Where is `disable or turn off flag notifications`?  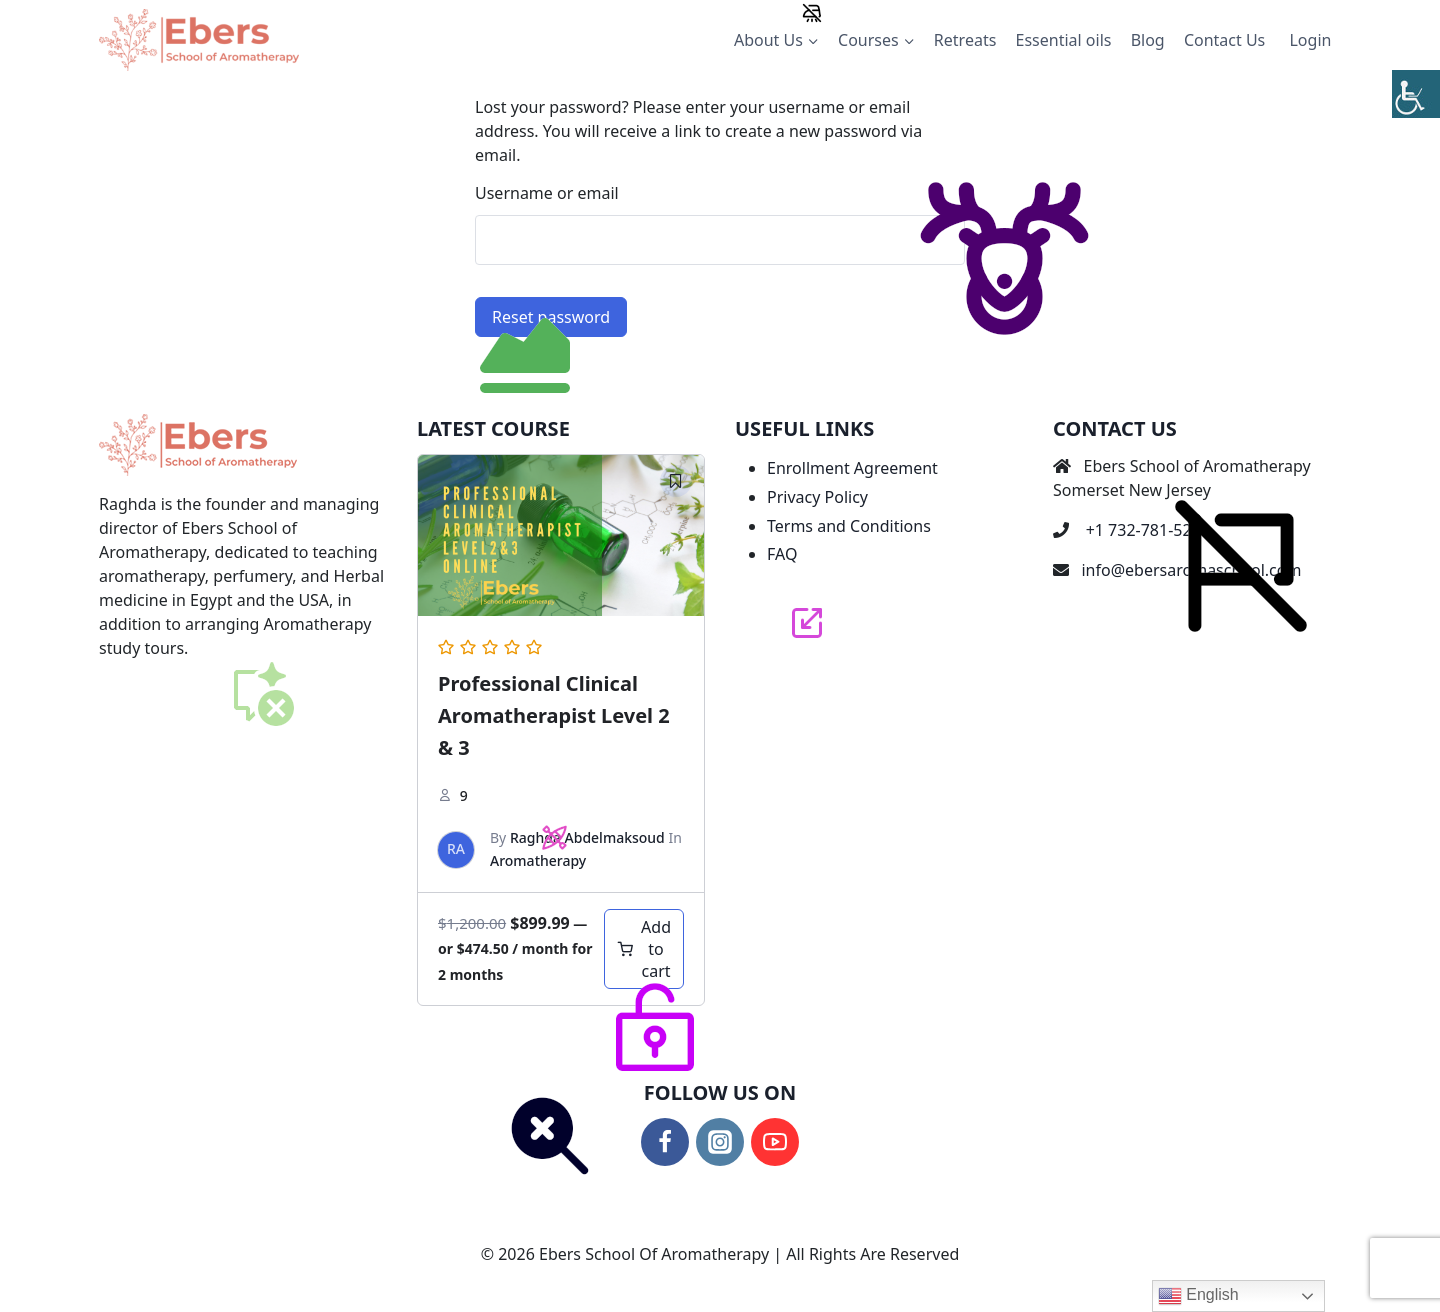
disable or turn off flag notifications is located at coordinates (1241, 566).